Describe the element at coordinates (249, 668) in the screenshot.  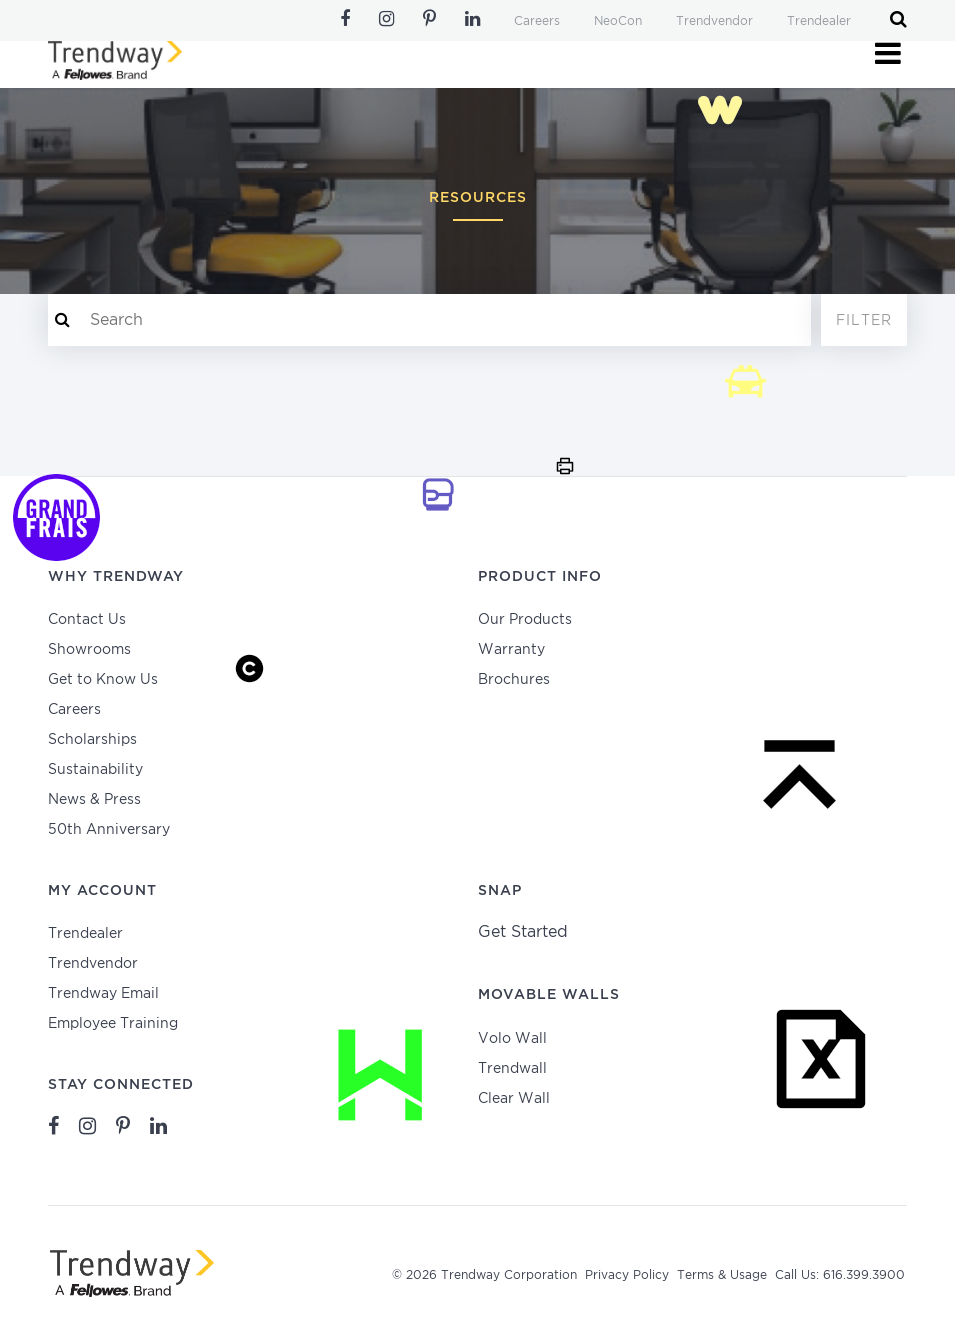
I see `indicates copyrighted content` at that location.